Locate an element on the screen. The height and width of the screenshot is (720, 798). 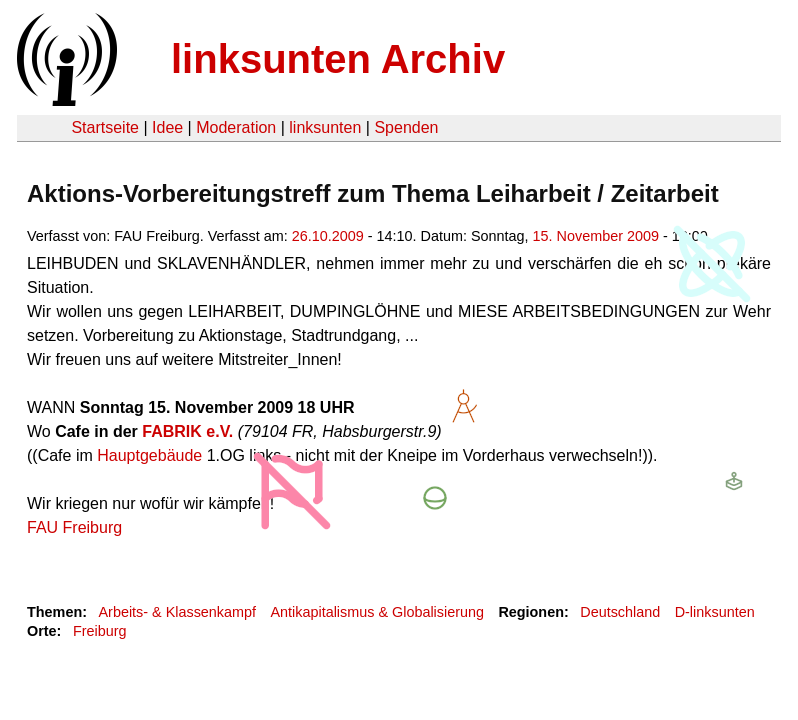
access drawing or drafting tools is located at coordinates (463, 406).